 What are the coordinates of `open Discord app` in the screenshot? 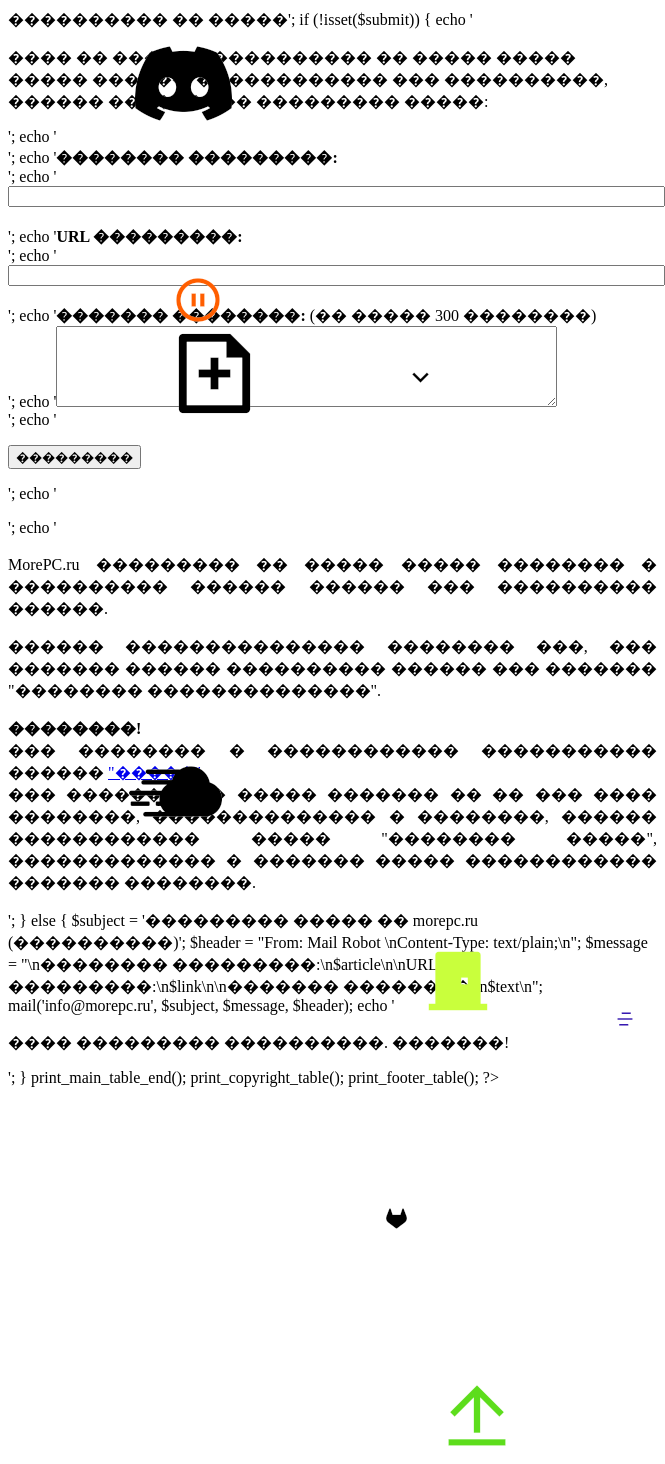 It's located at (183, 83).